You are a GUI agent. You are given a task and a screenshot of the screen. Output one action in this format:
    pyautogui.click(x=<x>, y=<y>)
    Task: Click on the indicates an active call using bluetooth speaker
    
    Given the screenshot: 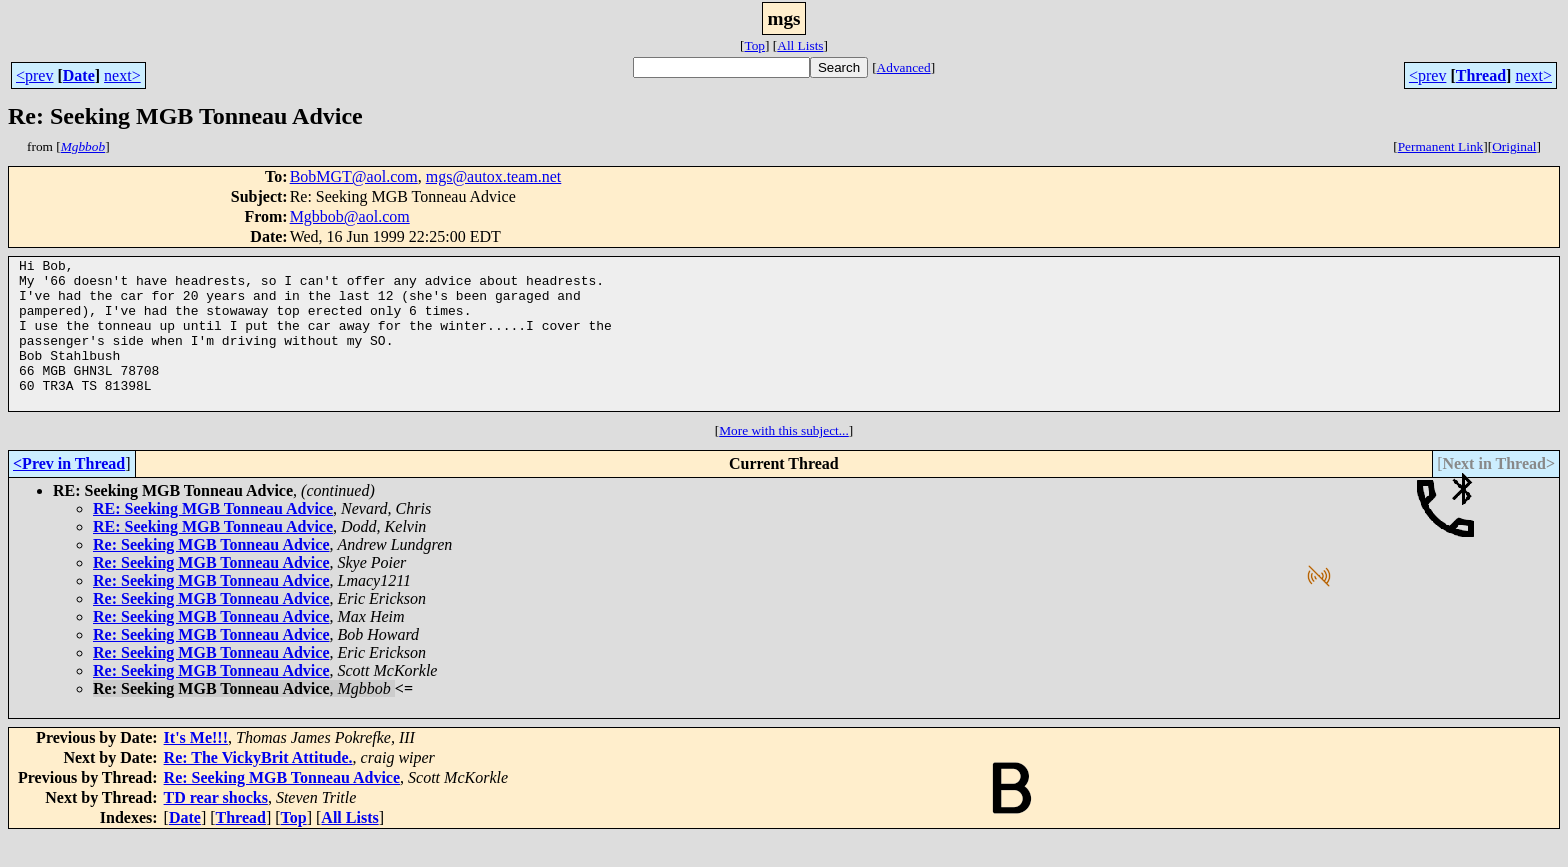 What is the action you would take?
    pyautogui.click(x=1445, y=508)
    